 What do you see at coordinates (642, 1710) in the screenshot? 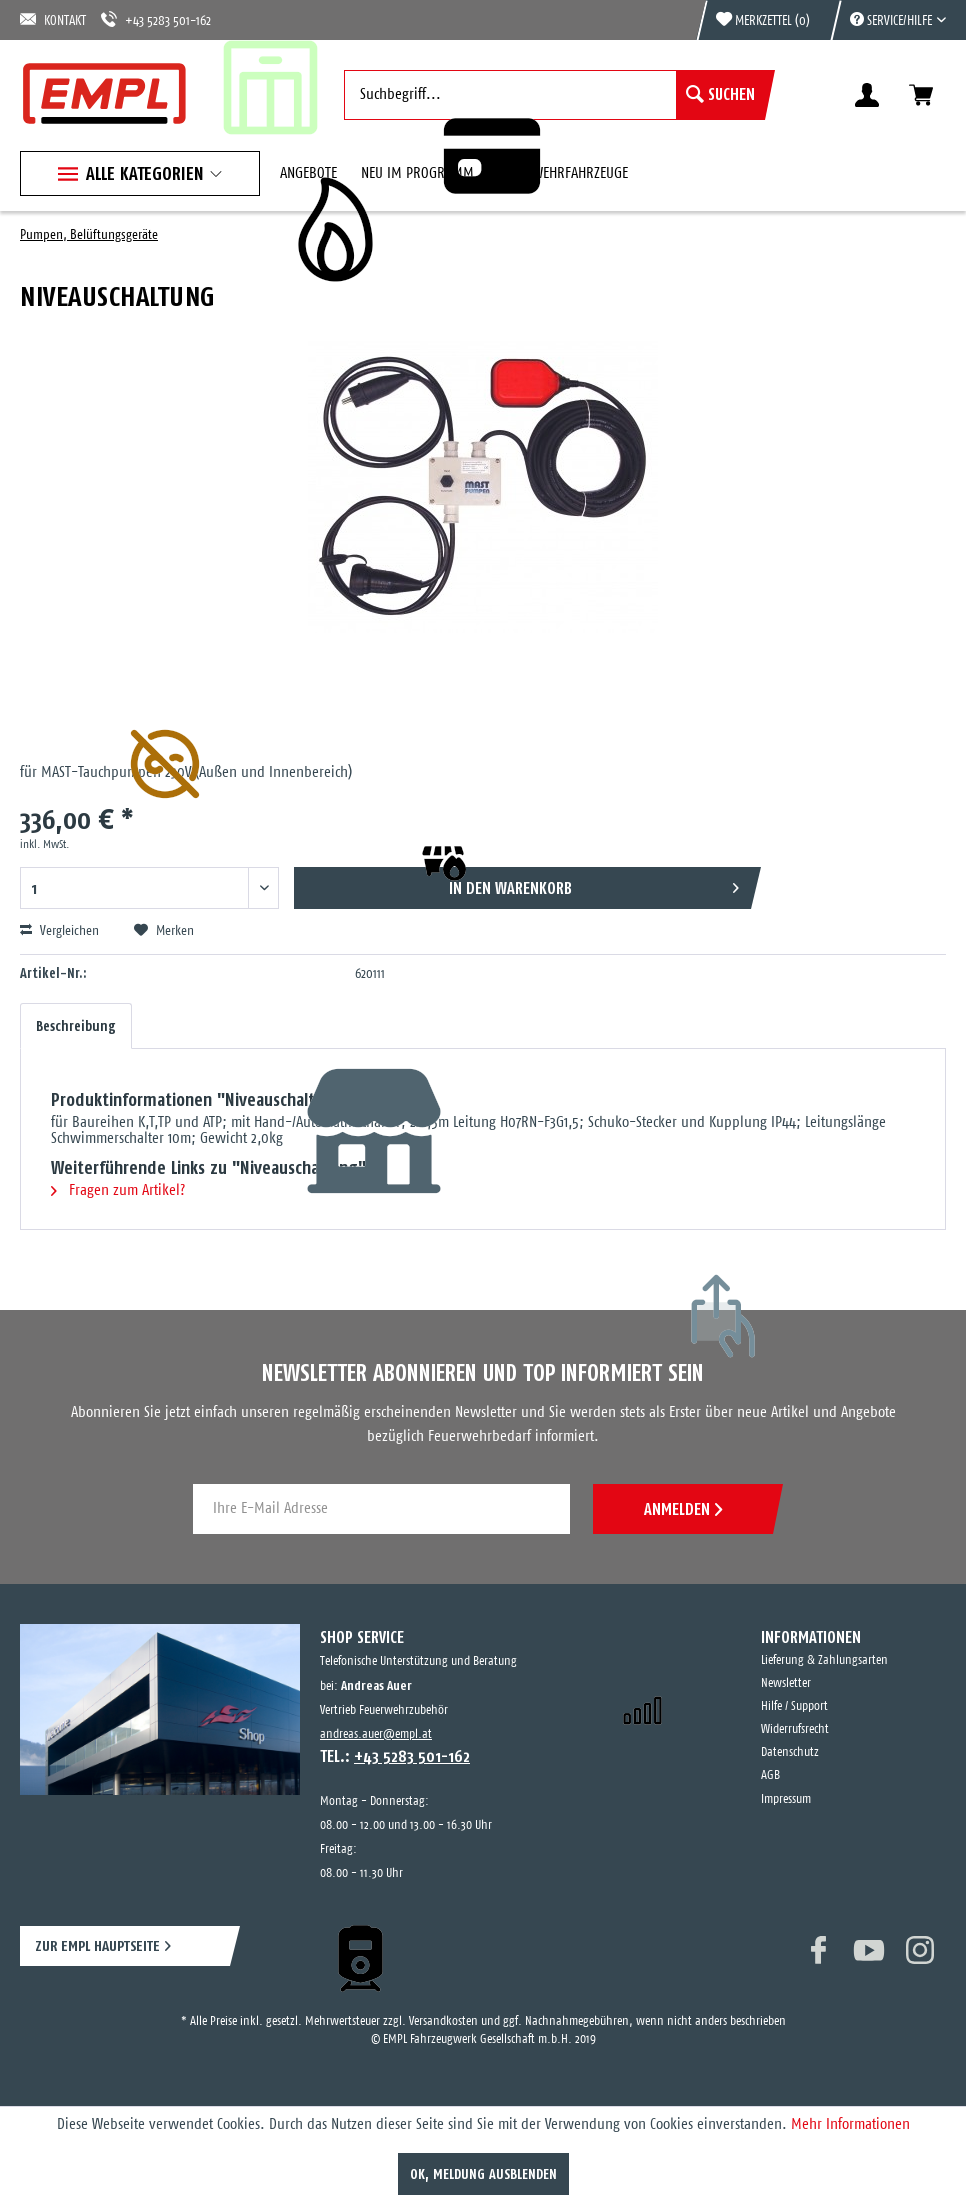
I see `indicates cellular network signal strength` at bounding box center [642, 1710].